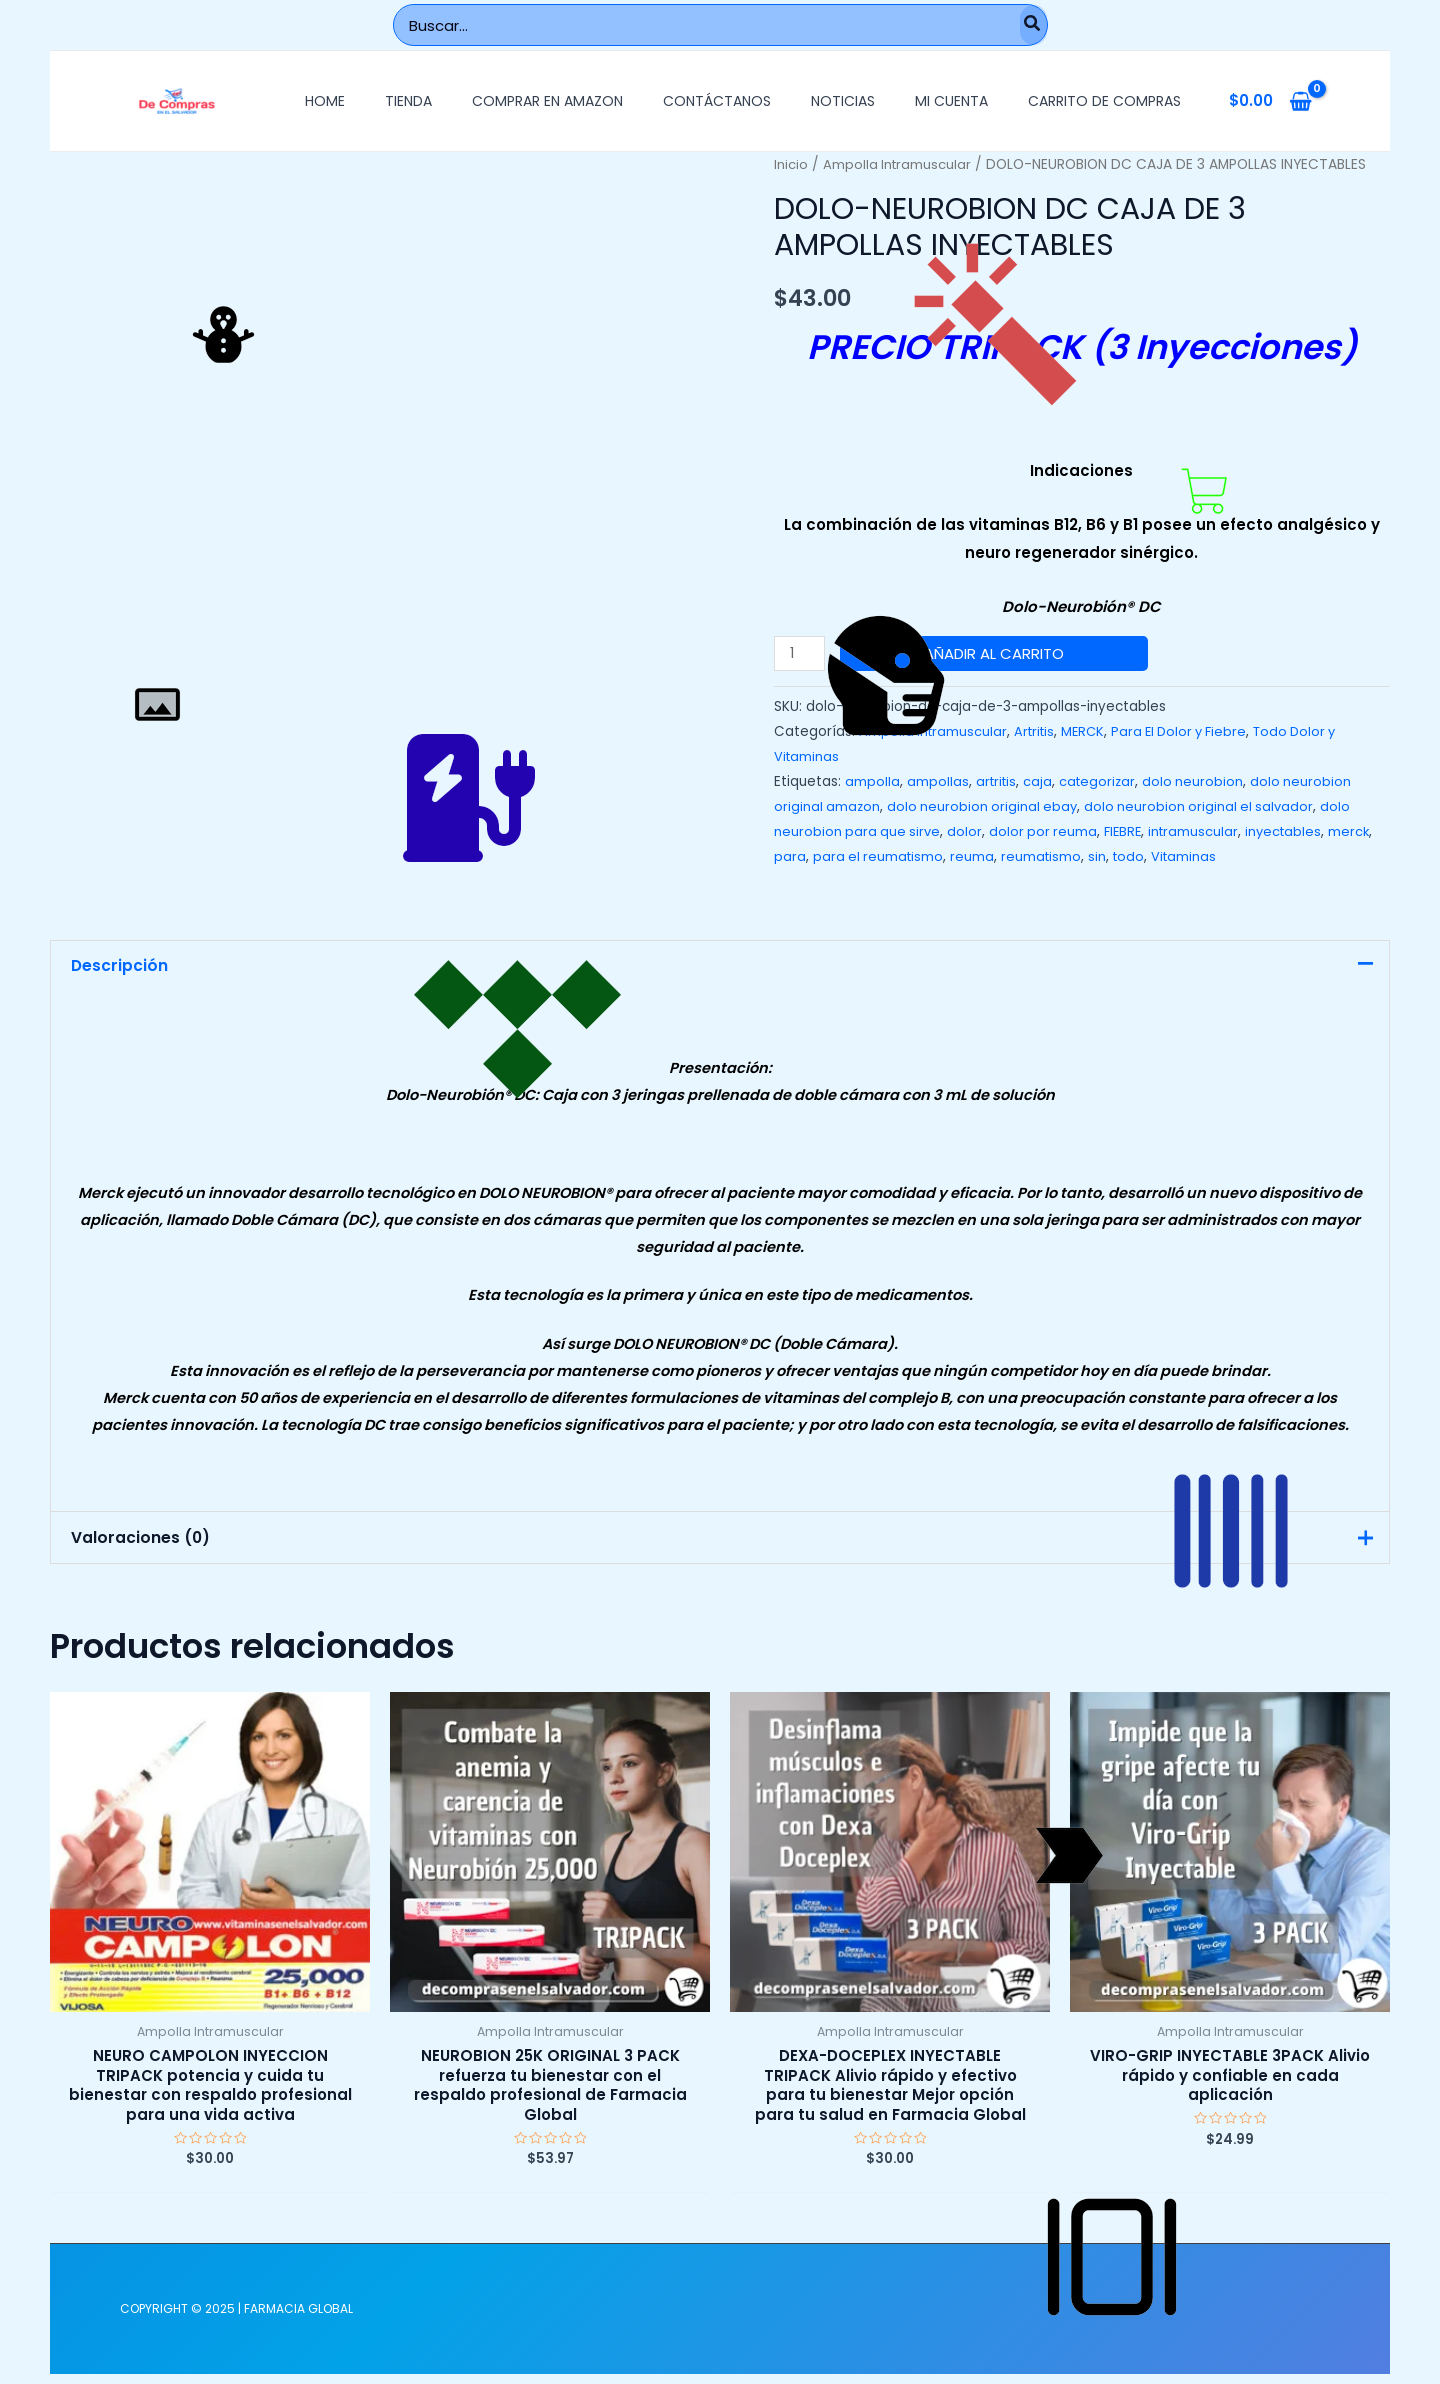  Describe the element at coordinates (995, 324) in the screenshot. I see `apply auto-enhance or magic adjustments` at that location.